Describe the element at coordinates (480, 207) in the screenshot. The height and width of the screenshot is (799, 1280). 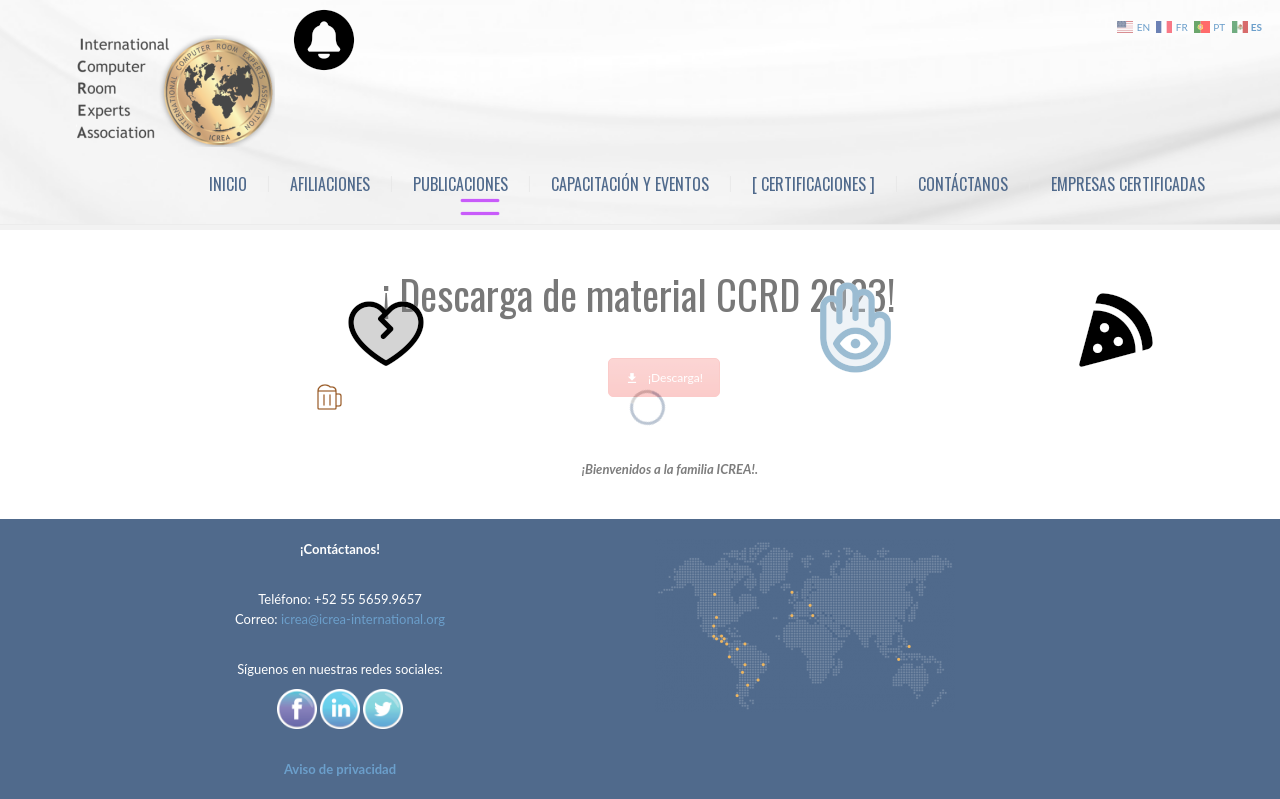
I see `indicates equal value or comparison` at that location.